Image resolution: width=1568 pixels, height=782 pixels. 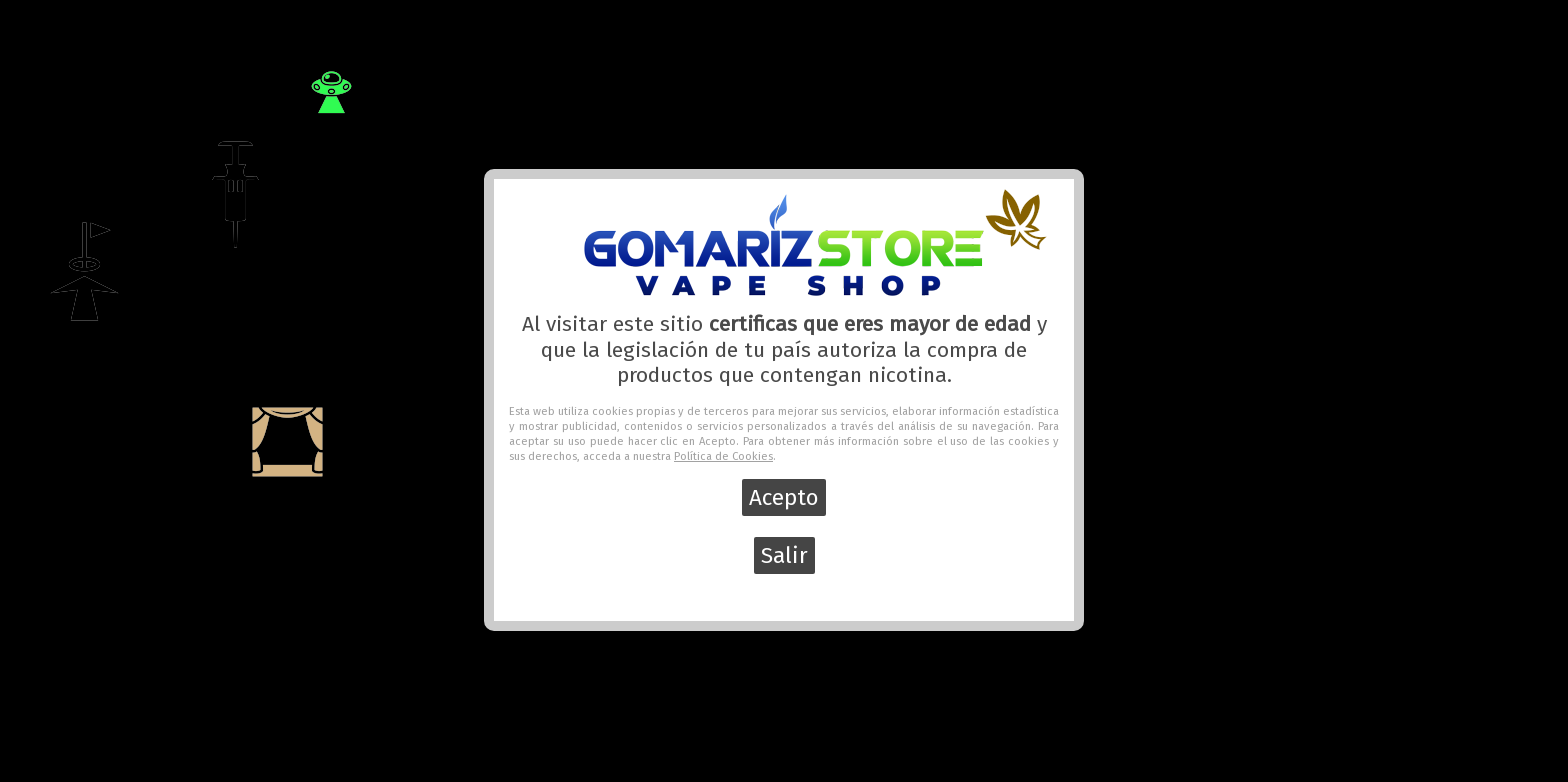 I want to click on access health or medical settings, so click(x=235, y=194).